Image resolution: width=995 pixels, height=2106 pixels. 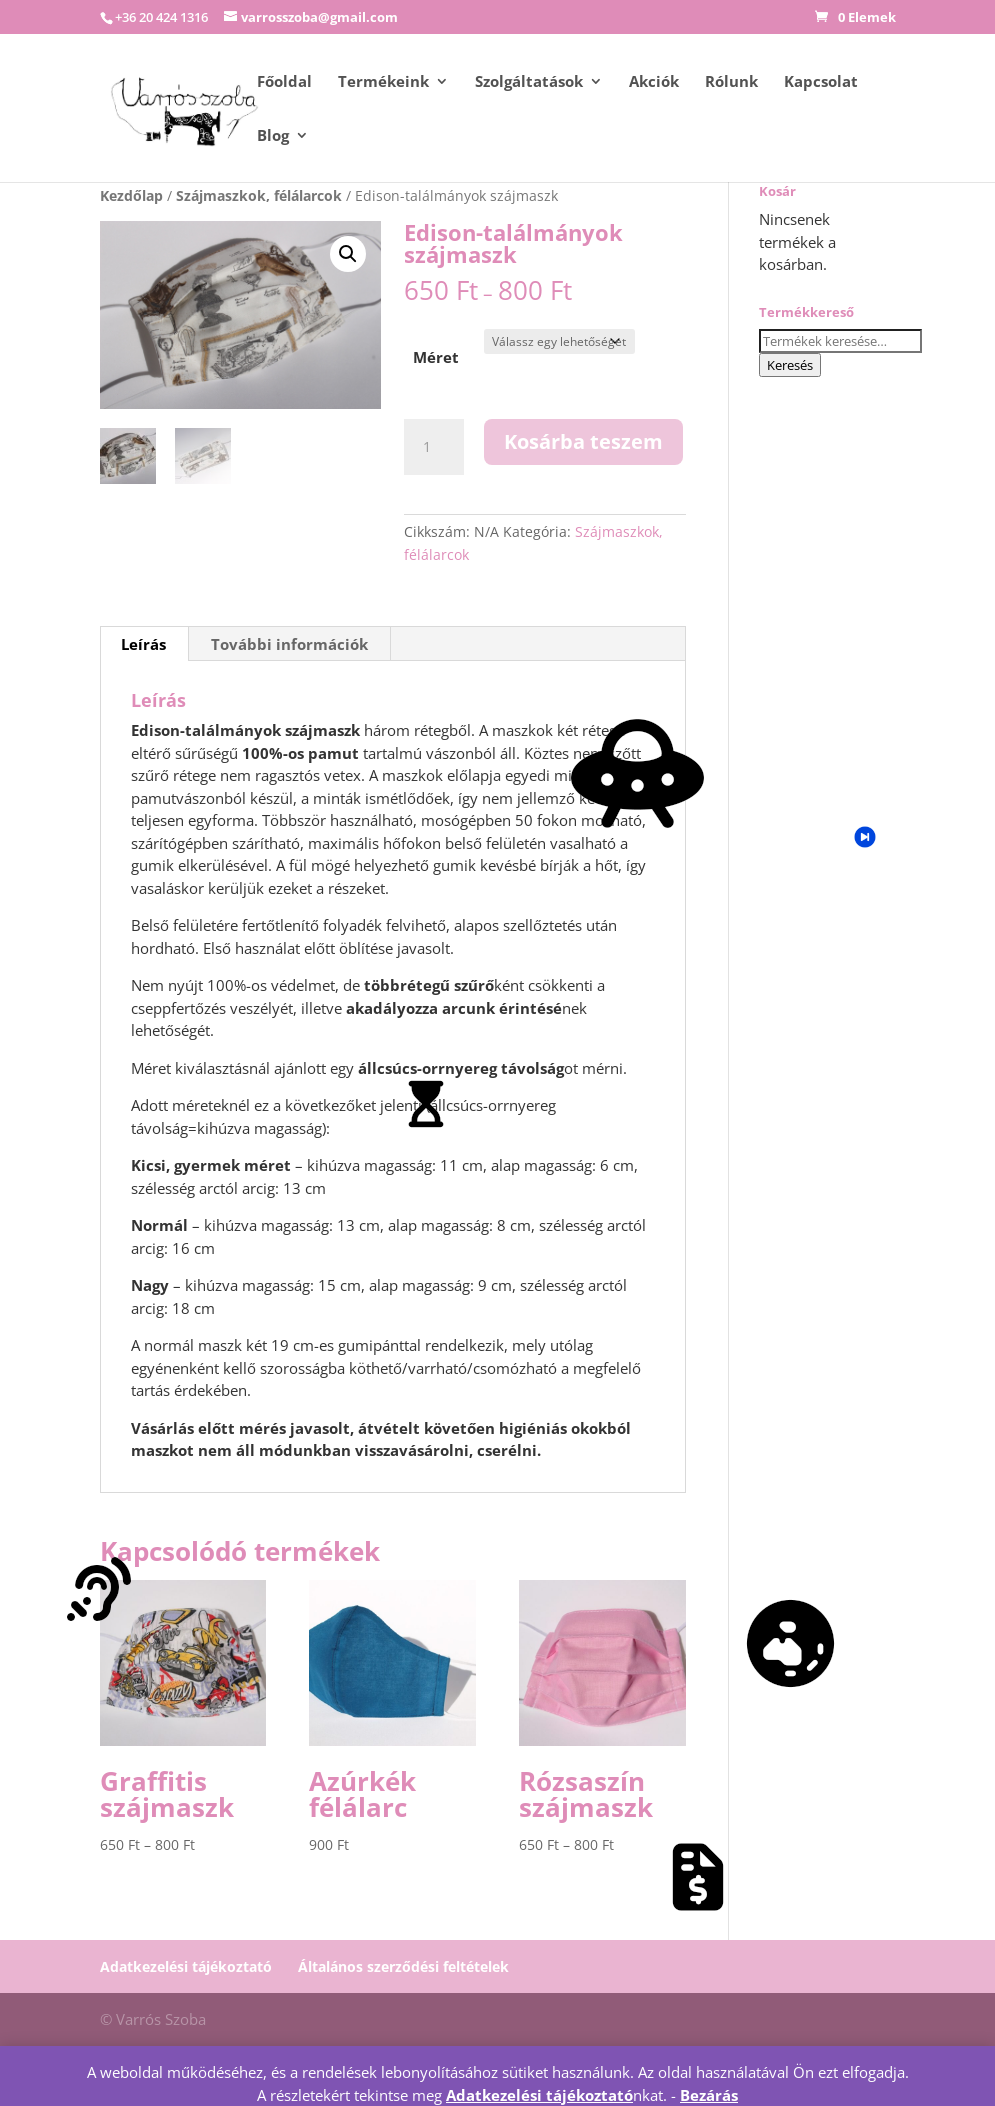 I want to click on enable accessibility audio features, so click(x=99, y=1589).